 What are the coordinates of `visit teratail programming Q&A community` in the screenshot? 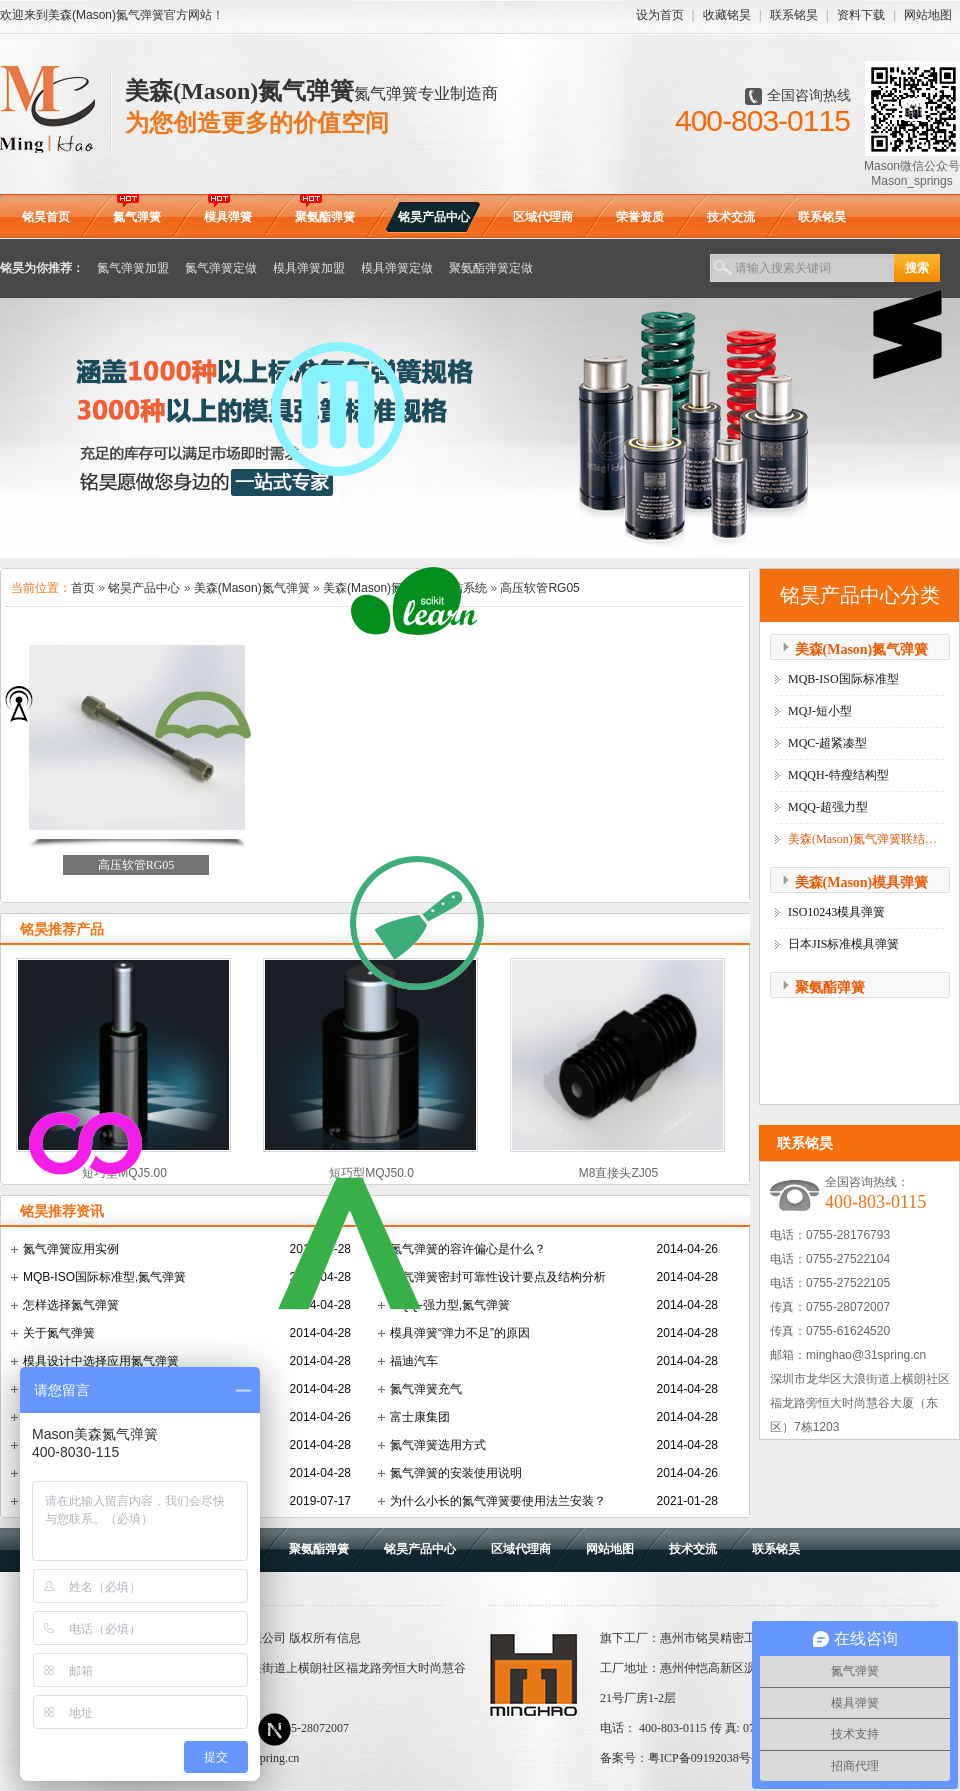 It's located at (349, 1243).